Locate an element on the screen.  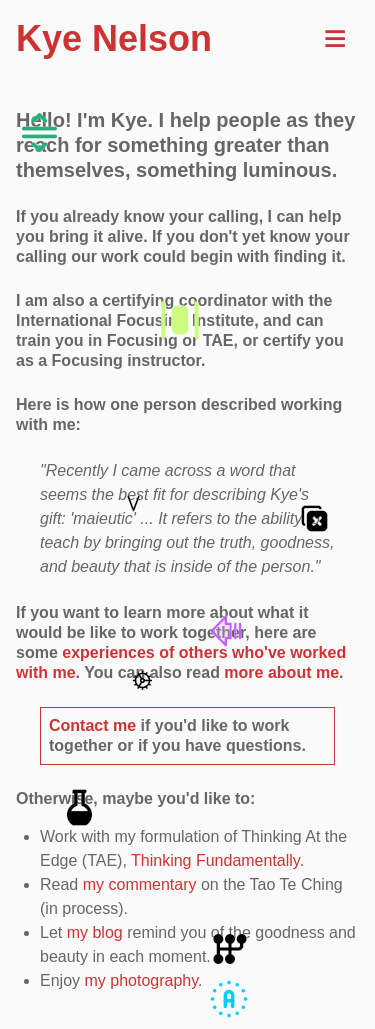
indicates a draft or pending item labeled "A" is located at coordinates (229, 999).